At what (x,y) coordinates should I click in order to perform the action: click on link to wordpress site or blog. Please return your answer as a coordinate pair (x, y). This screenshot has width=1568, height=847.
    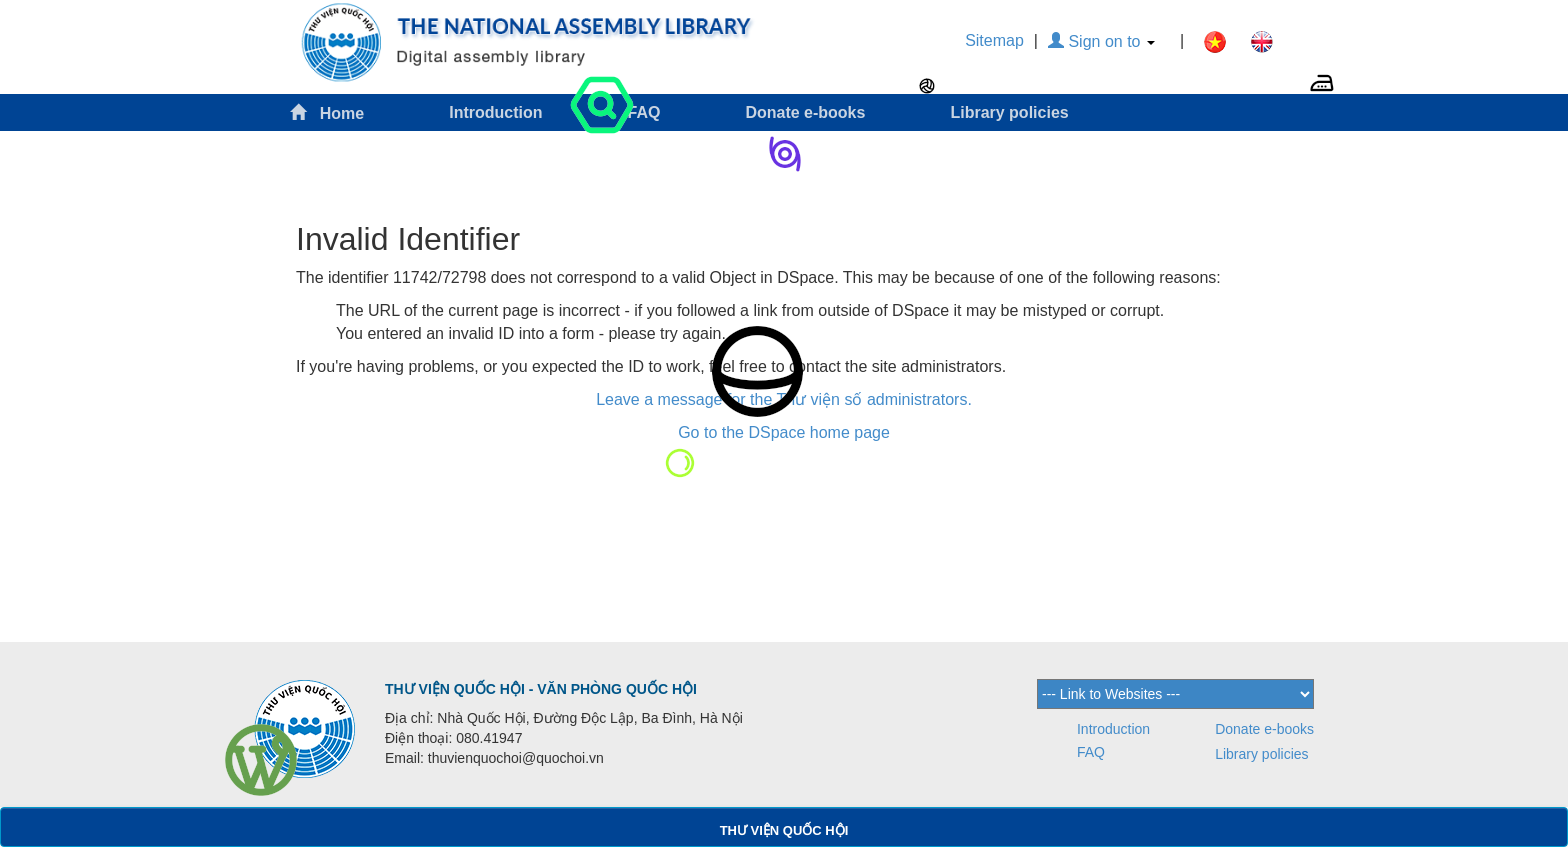
    Looking at the image, I should click on (261, 760).